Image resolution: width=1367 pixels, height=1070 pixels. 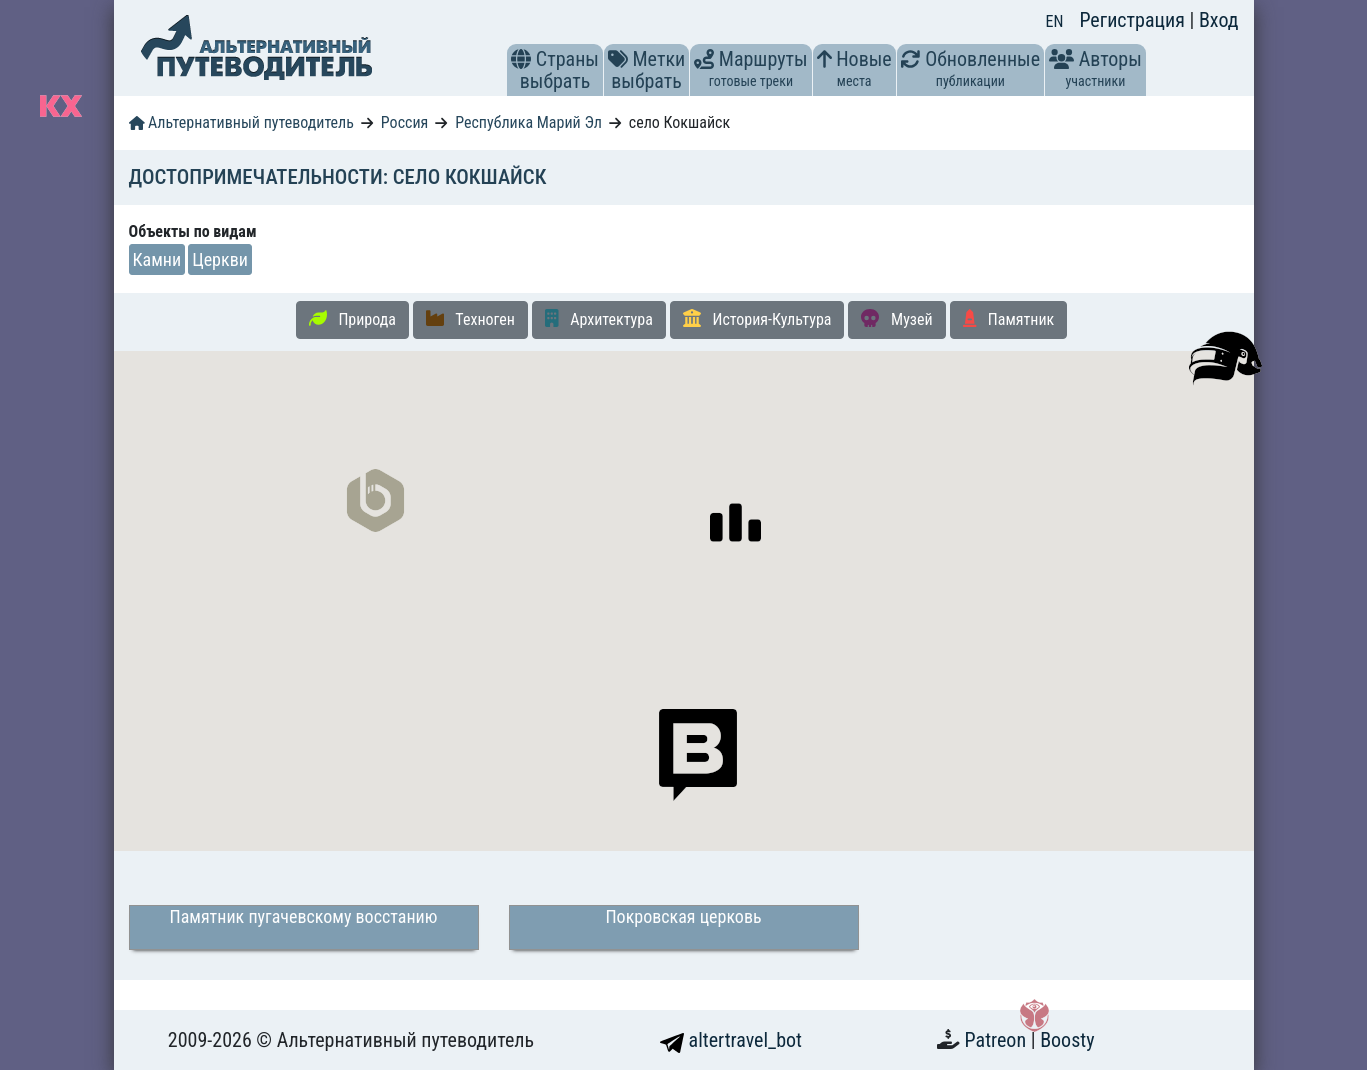 I want to click on open beekeeper studio database management app, so click(x=375, y=500).